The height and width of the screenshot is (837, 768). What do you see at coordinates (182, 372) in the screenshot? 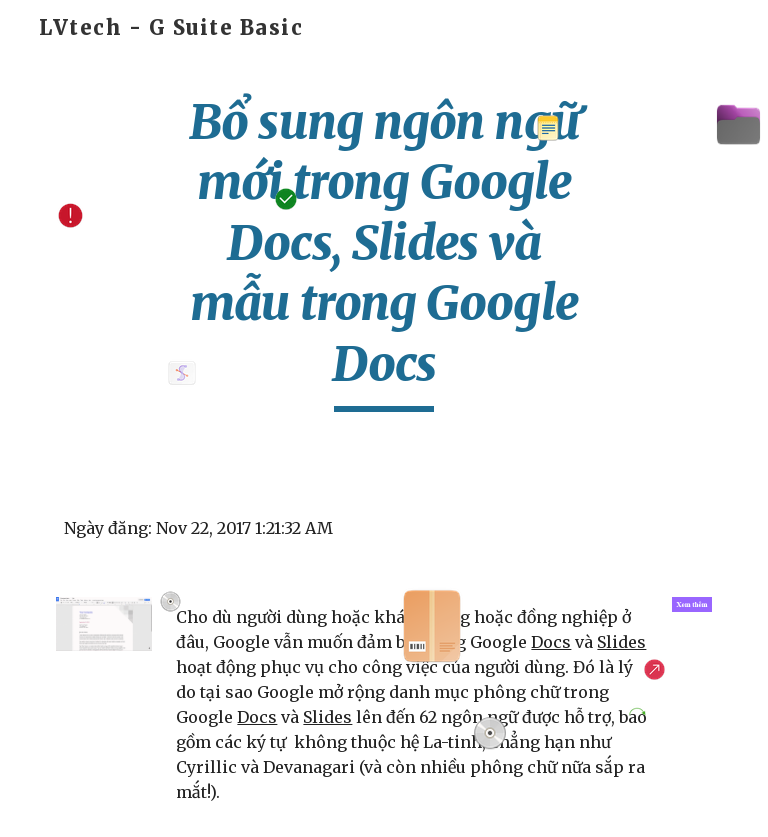
I see `an SVG vector image file` at bounding box center [182, 372].